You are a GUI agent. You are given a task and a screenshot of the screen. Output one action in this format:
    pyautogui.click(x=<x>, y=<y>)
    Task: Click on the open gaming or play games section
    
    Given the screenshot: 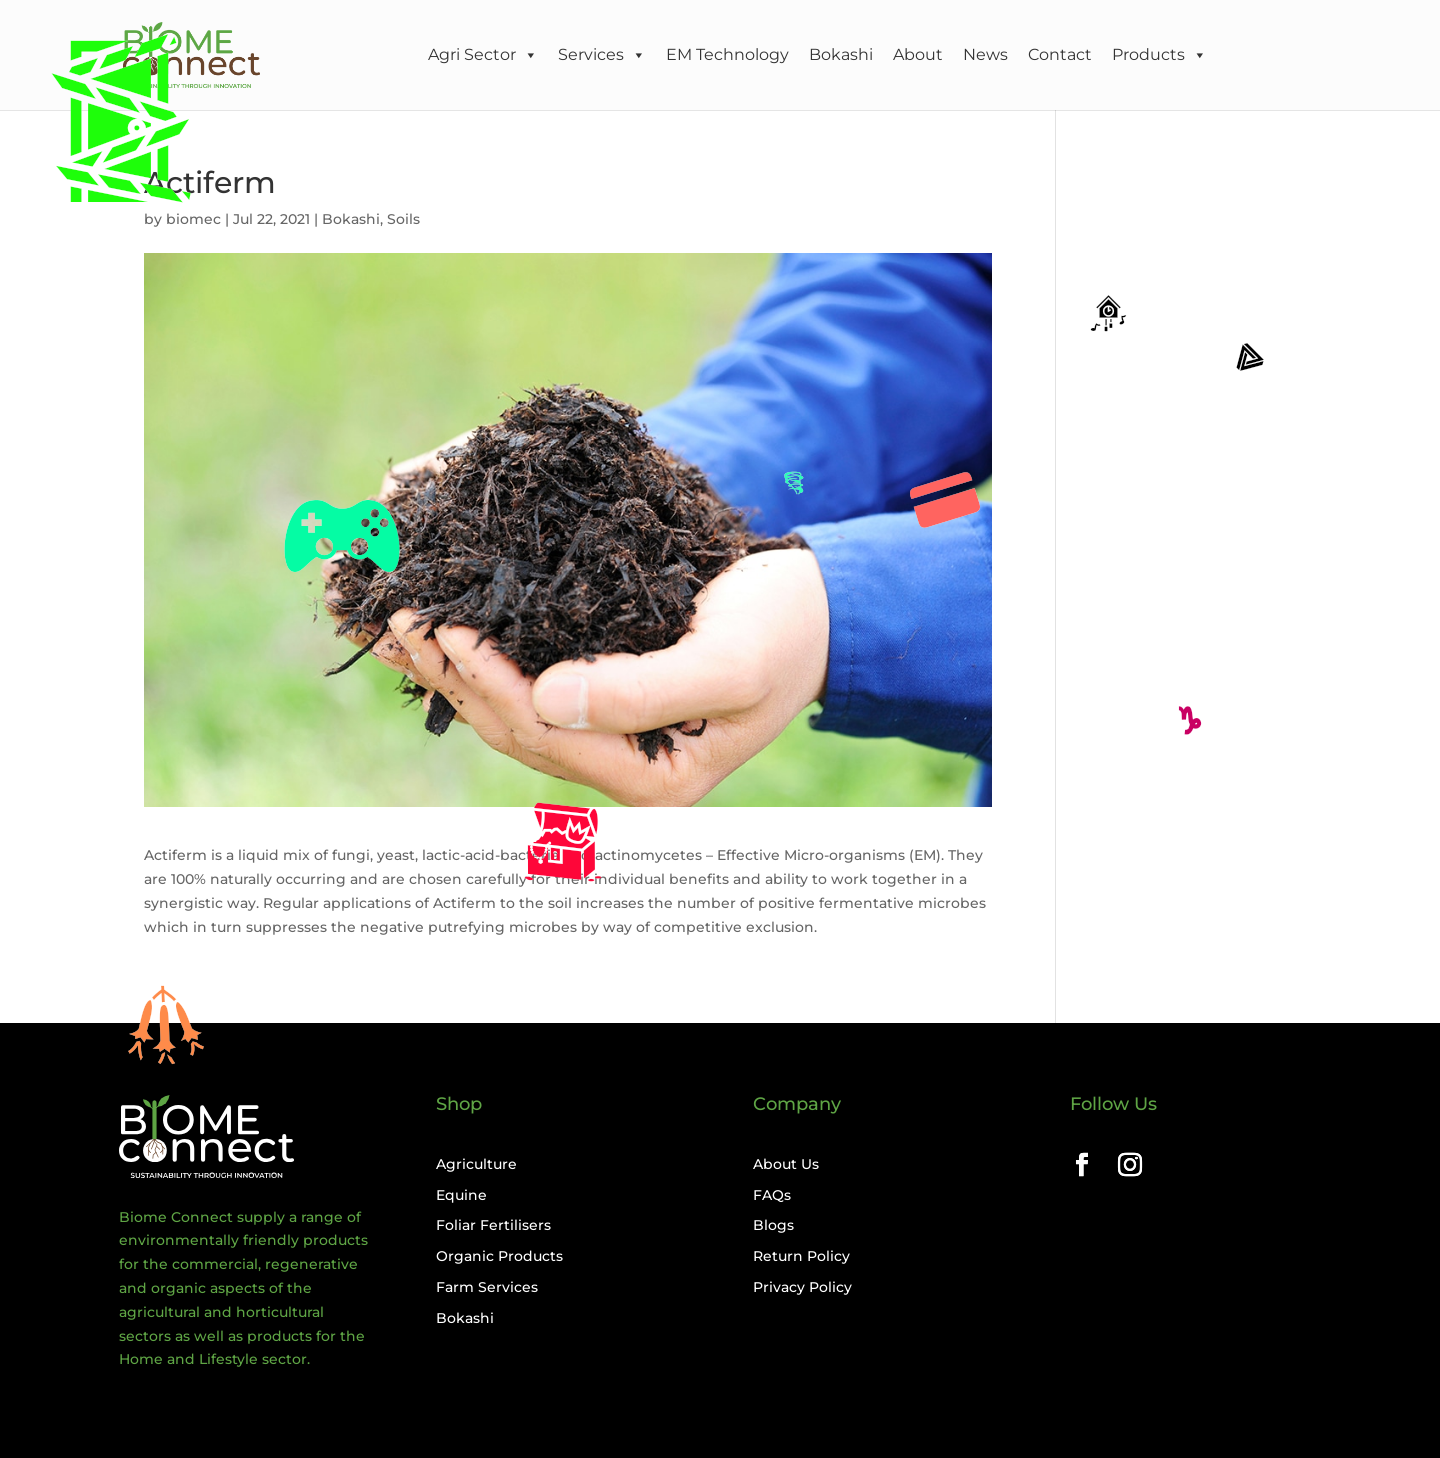 What is the action you would take?
    pyautogui.click(x=342, y=536)
    